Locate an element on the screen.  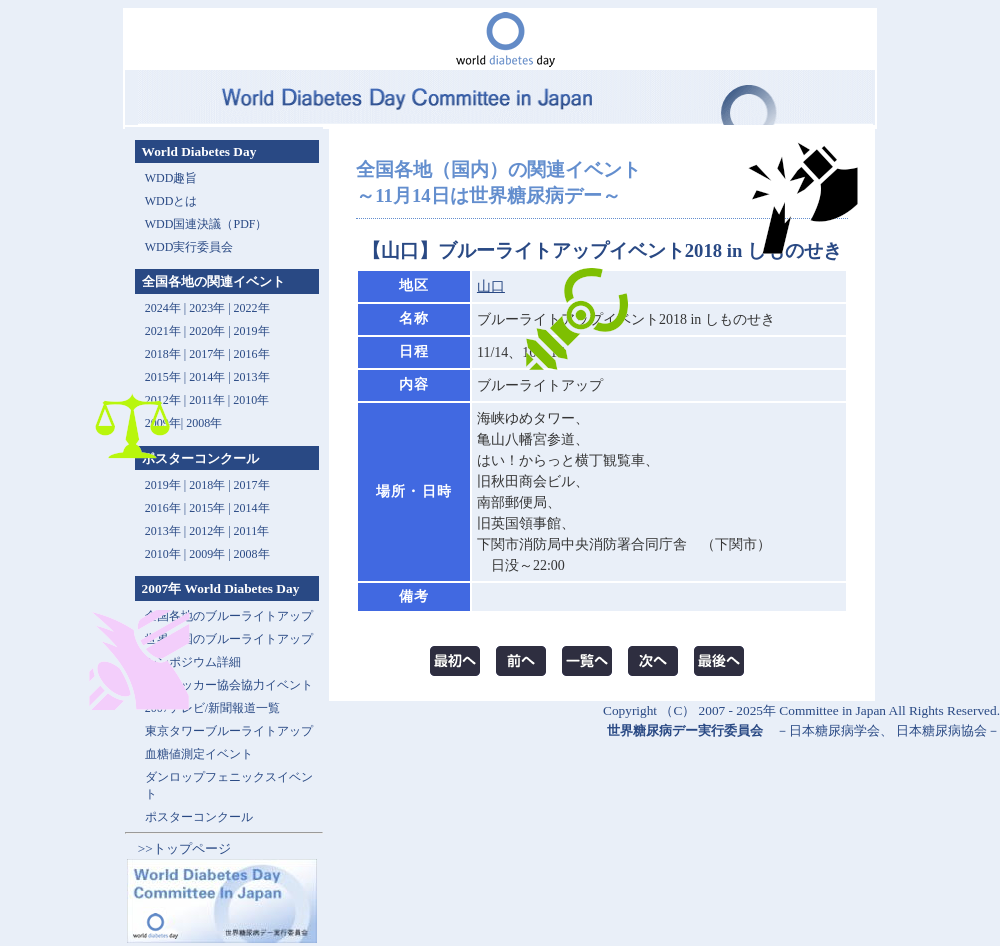
indicates a broken or damaged weapon is located at coordinates (800, 196).